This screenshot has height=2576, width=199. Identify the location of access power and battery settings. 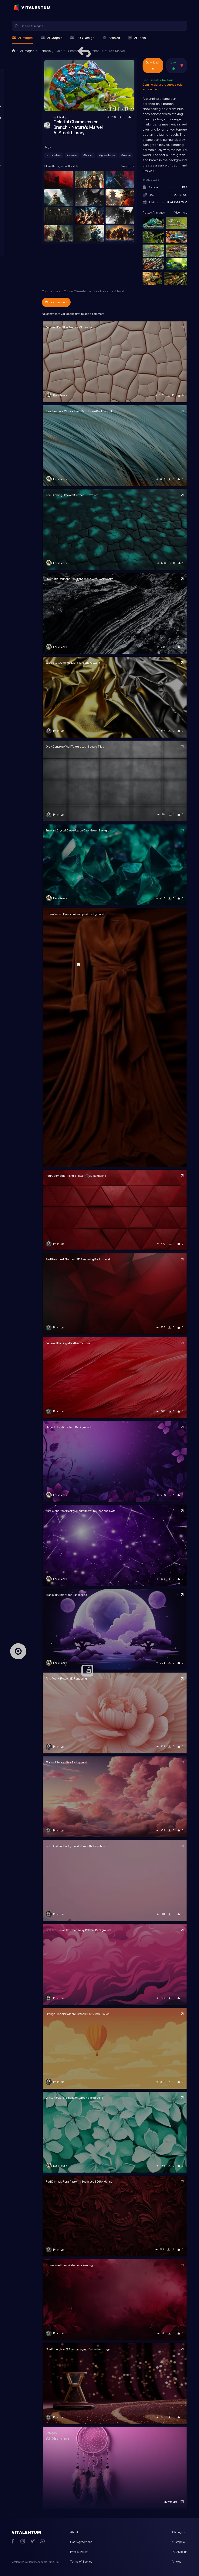
(87, 1176).